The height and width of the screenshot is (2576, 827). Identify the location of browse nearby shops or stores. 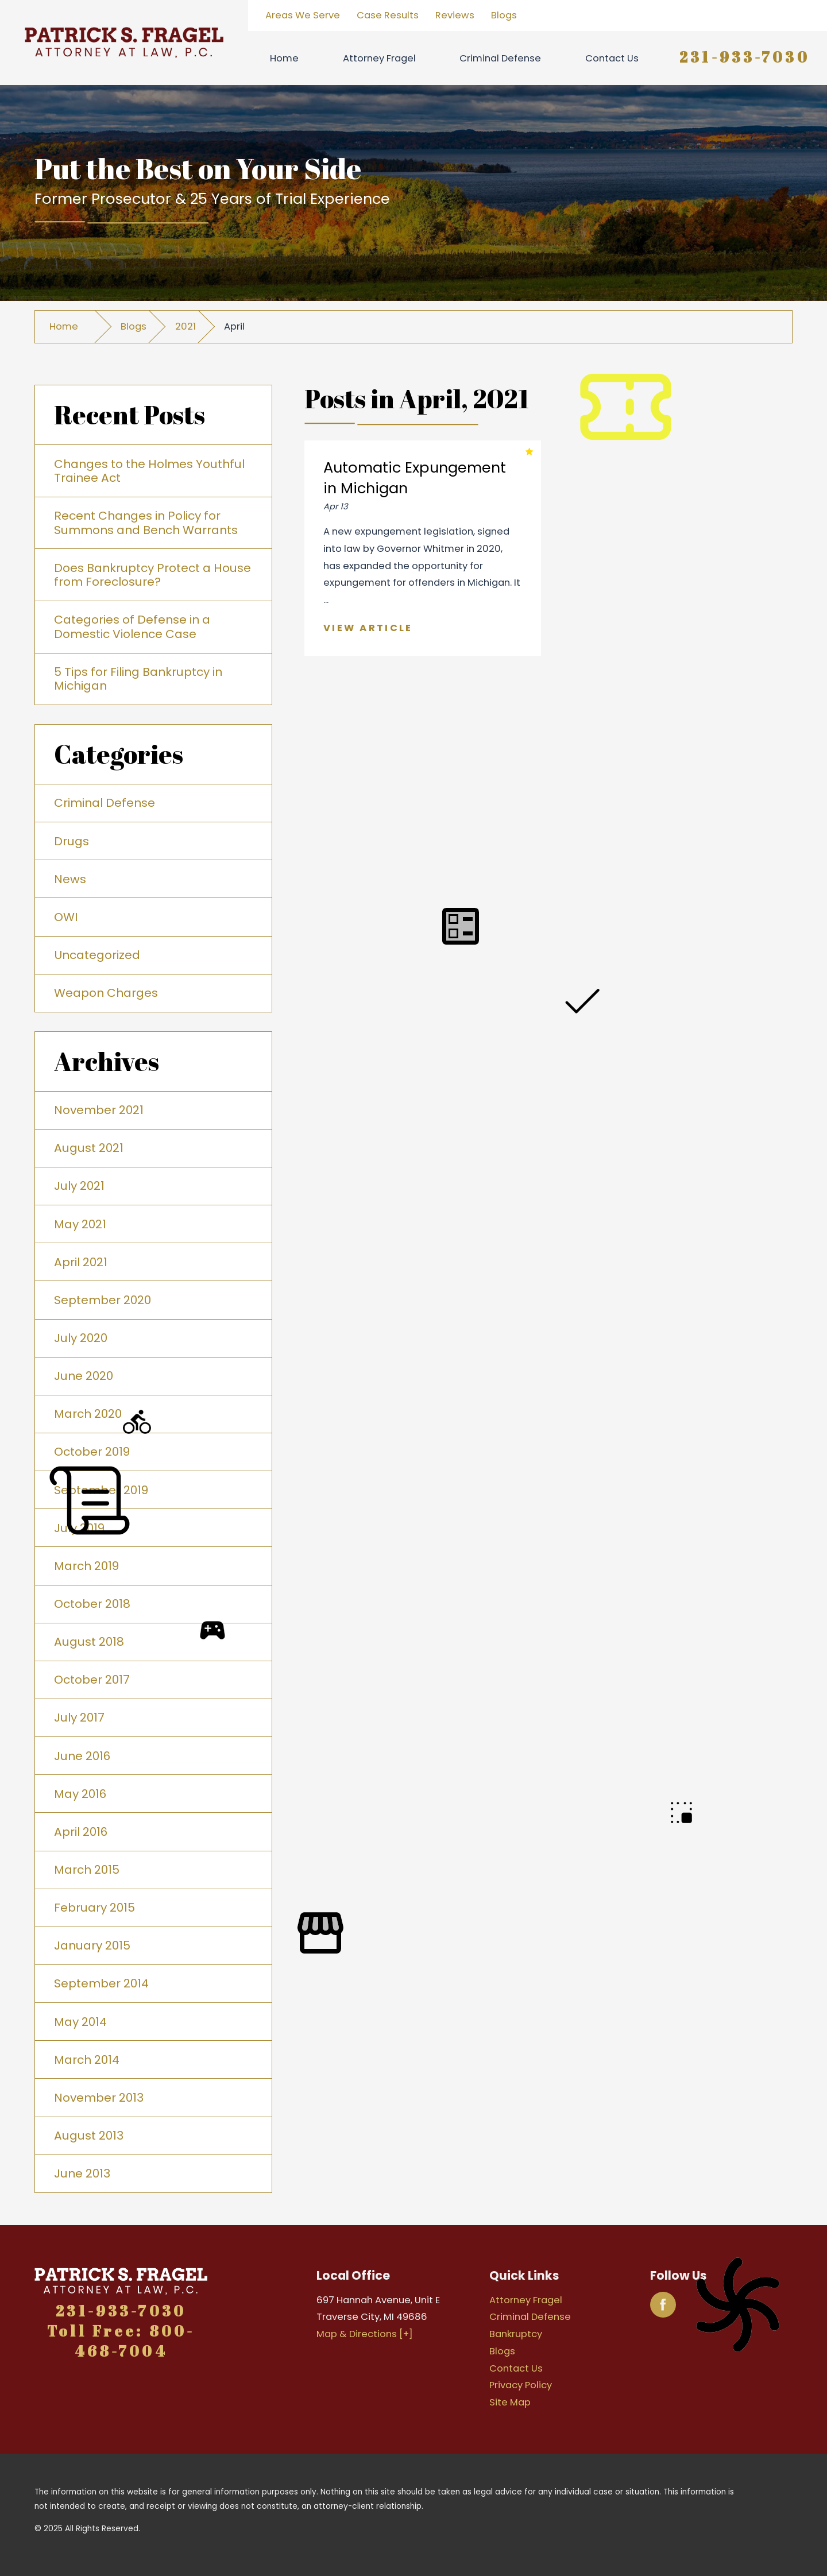
(320, 1933).